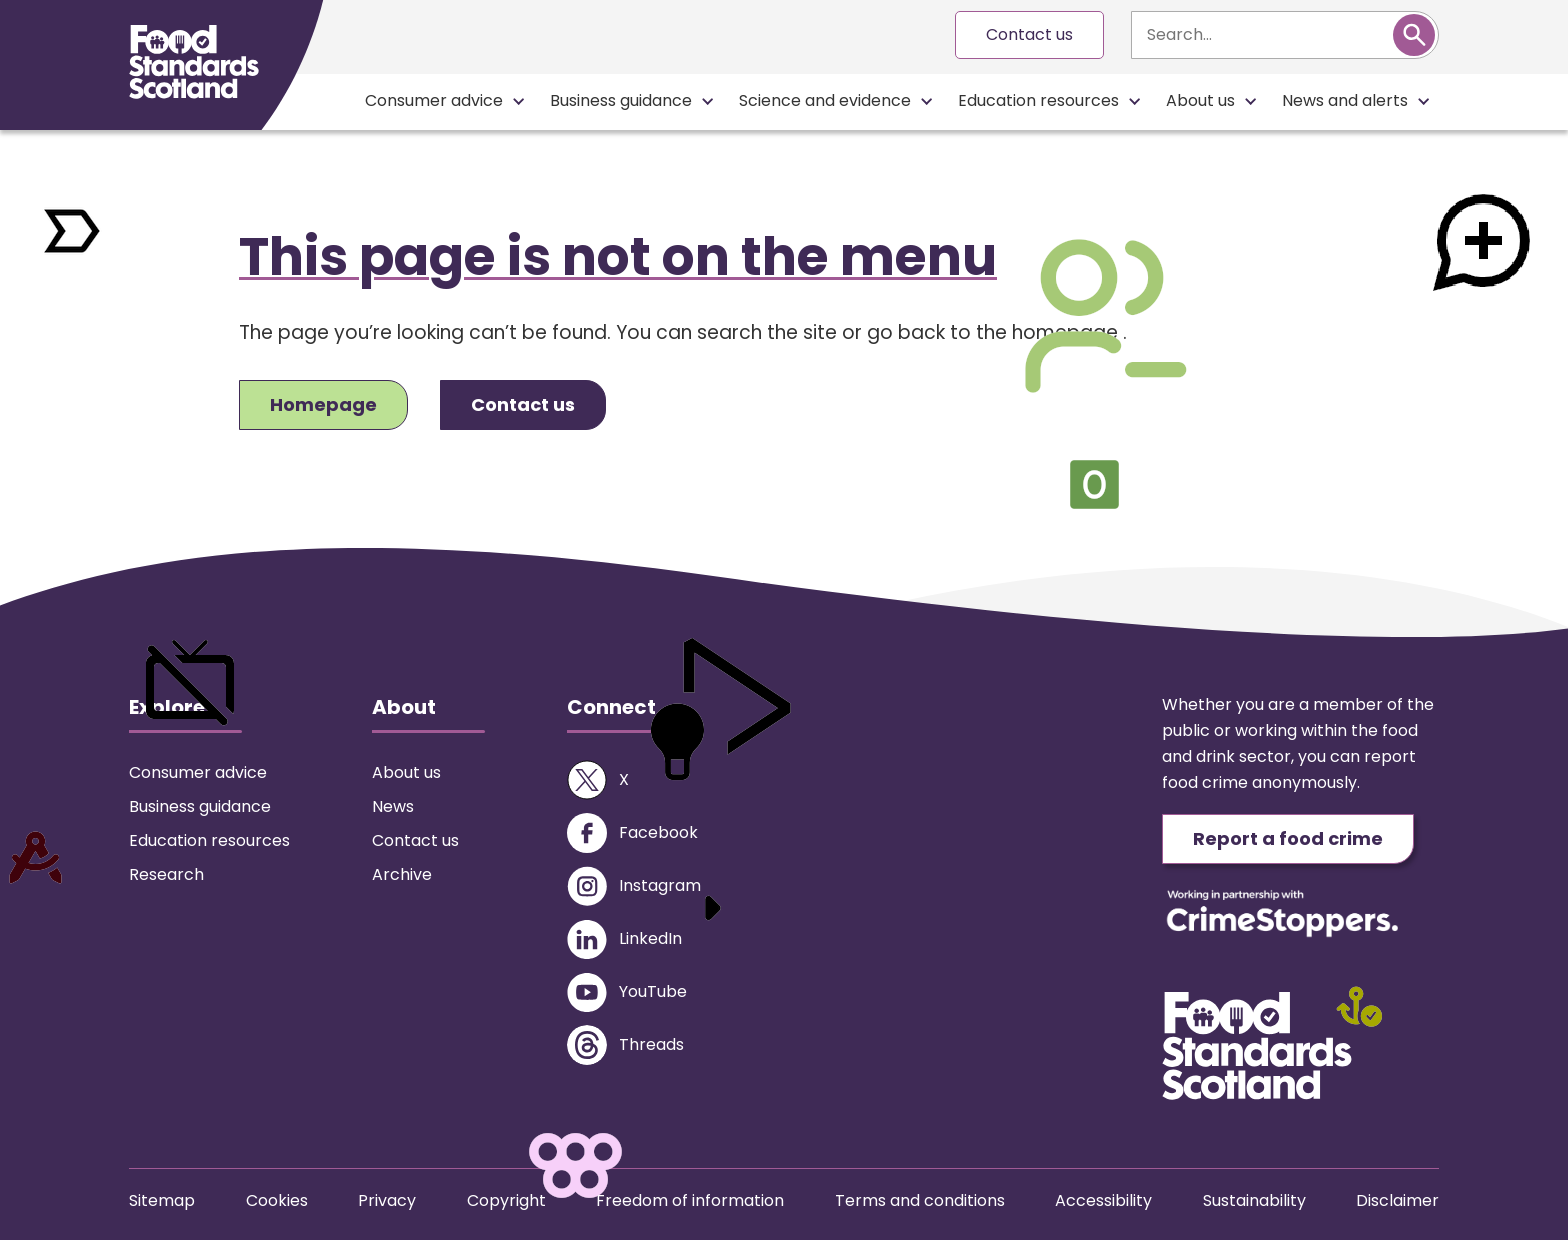 The height and width of the screenshot is (1240, 1568). I want to click on run tests with code coverage, so click(716, 703).